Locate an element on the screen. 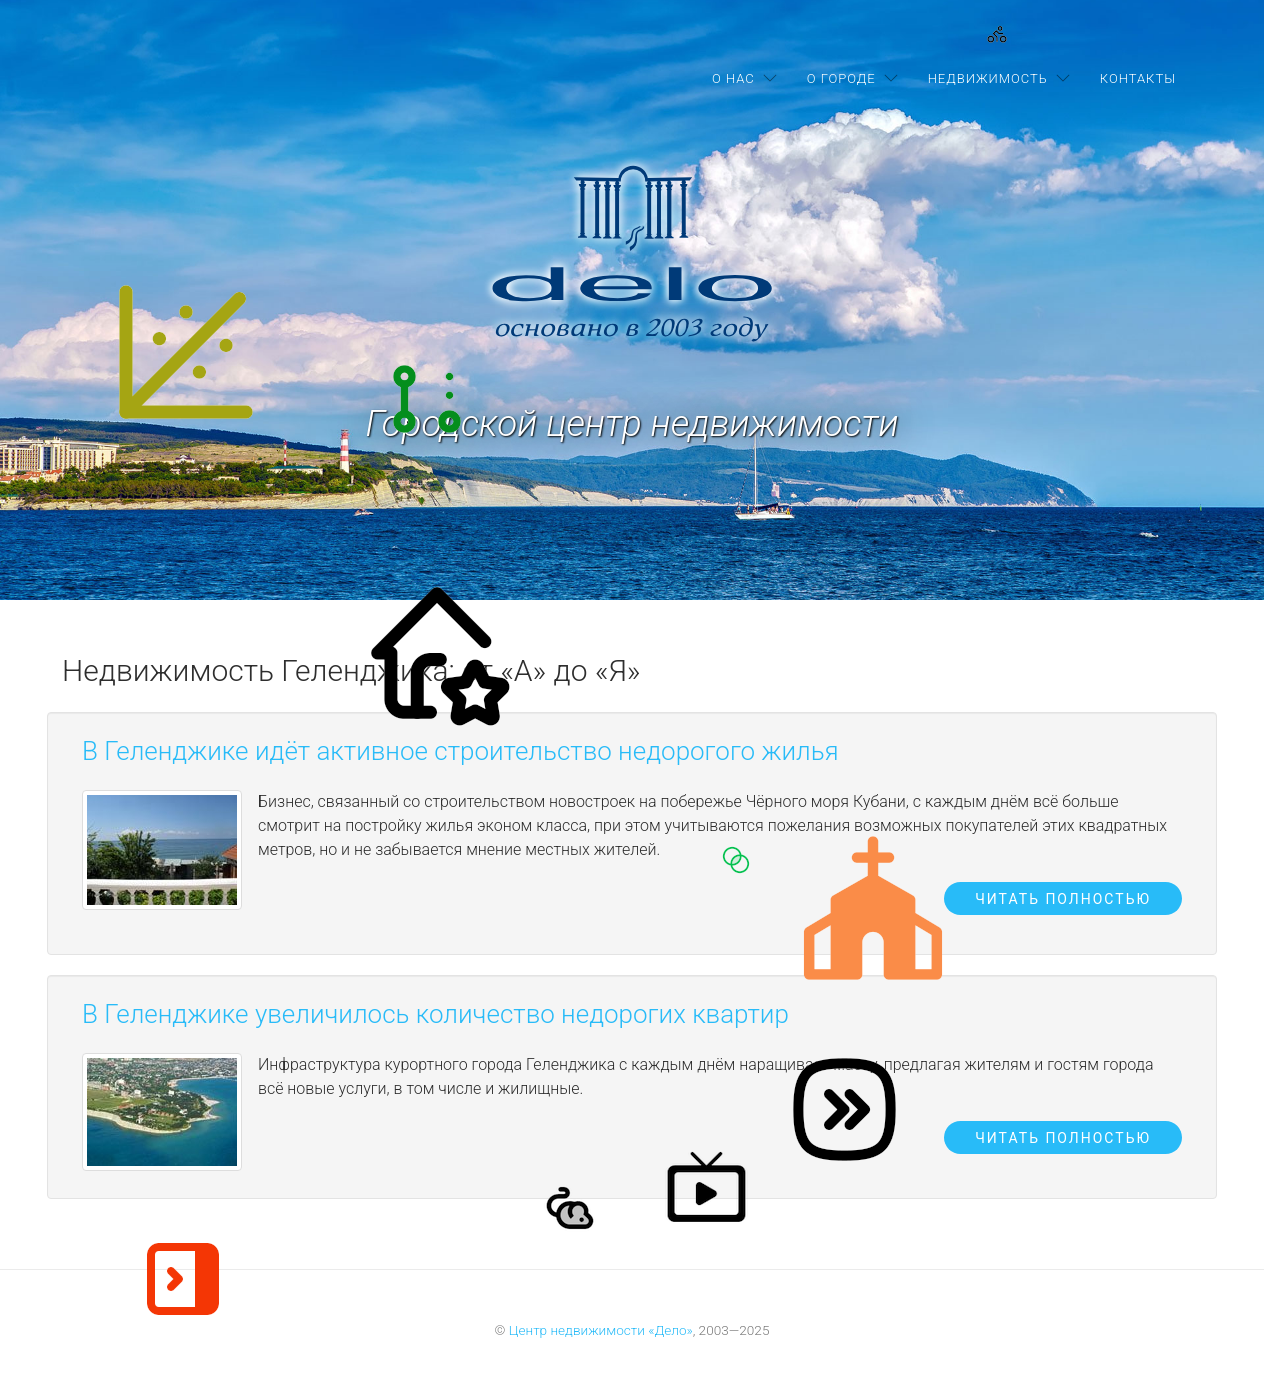 The width and height of the screenshot is (1264, 1390). view covariate analysis chart is located at coordinates (186, 352).